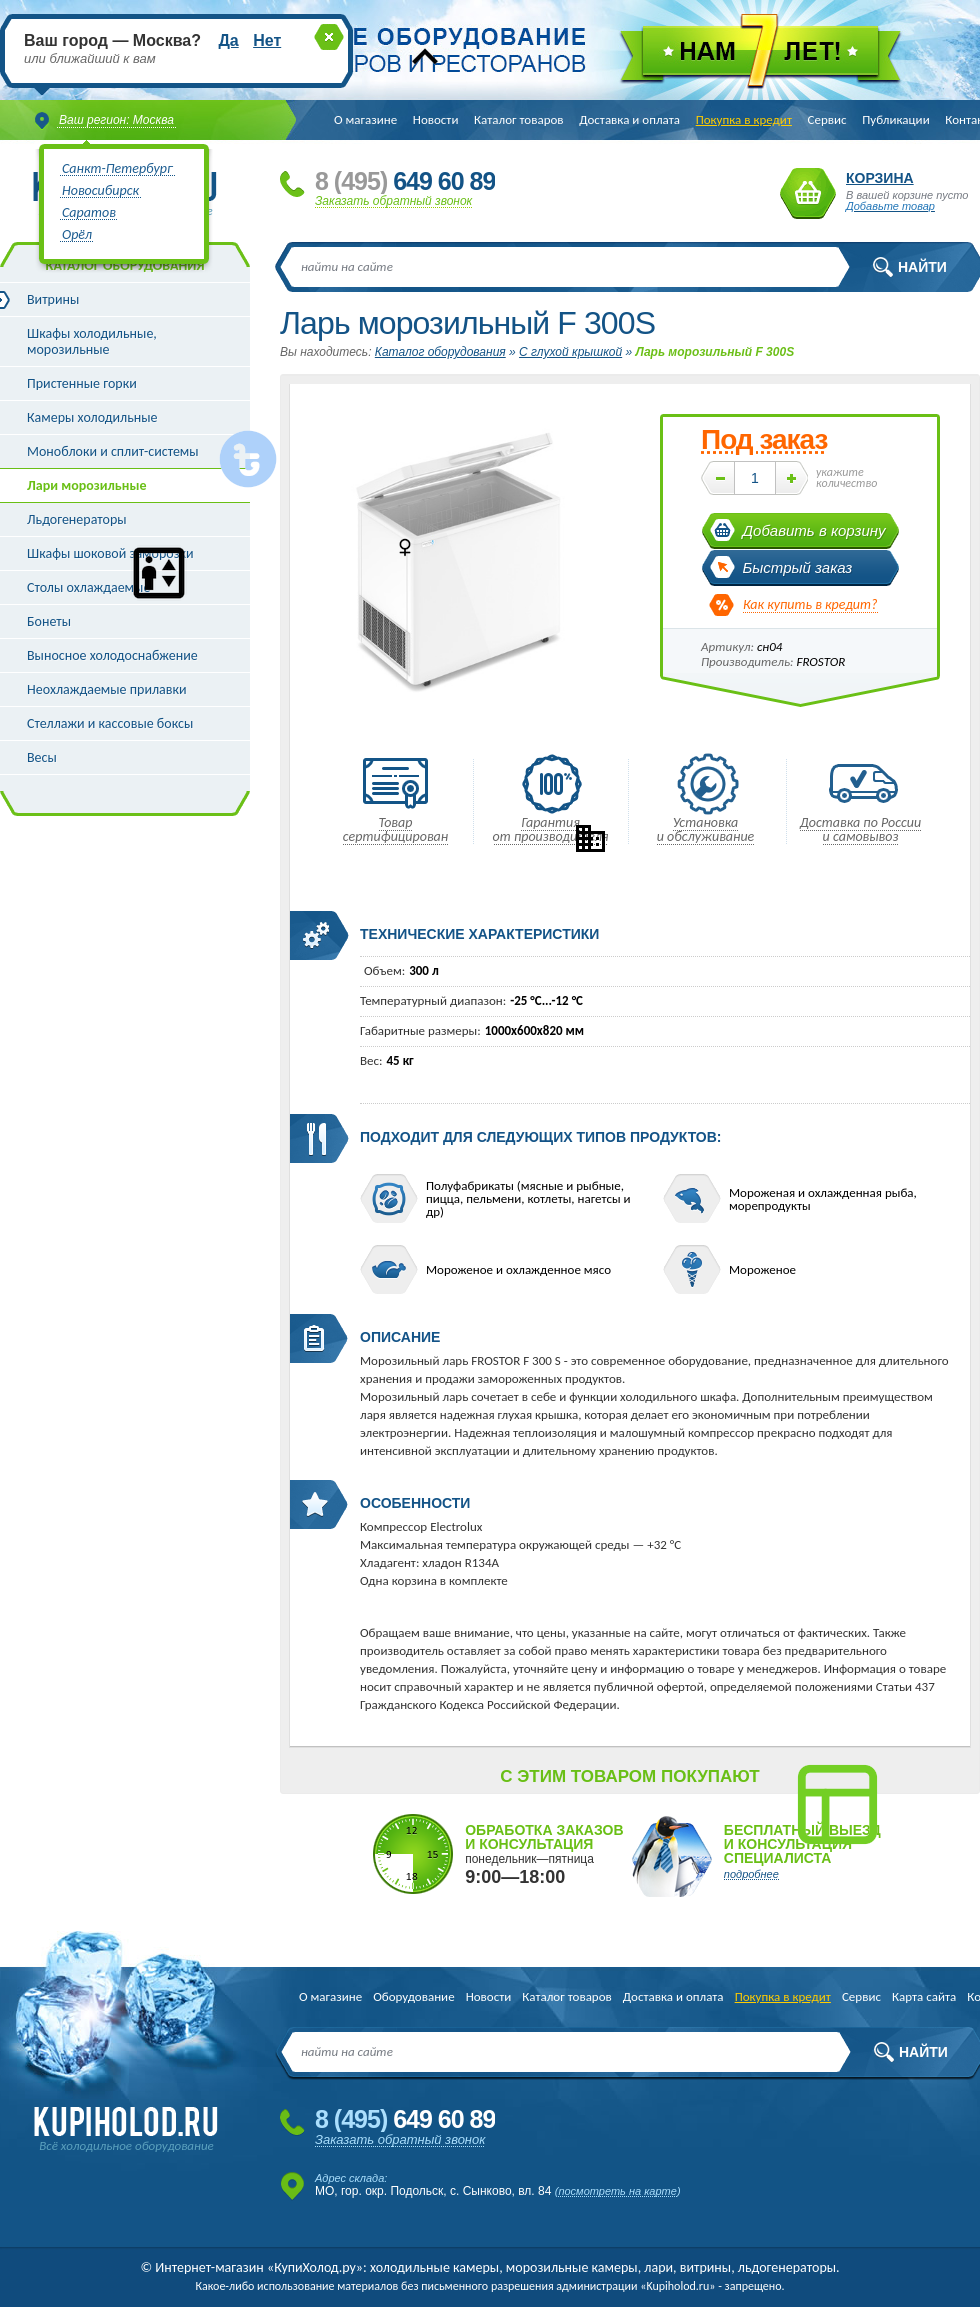 This screenshot has height=2307, width=980. Describe the element at coordinates (159, 573) in the screenshot. I see `indicates elevator access or location` at that location.